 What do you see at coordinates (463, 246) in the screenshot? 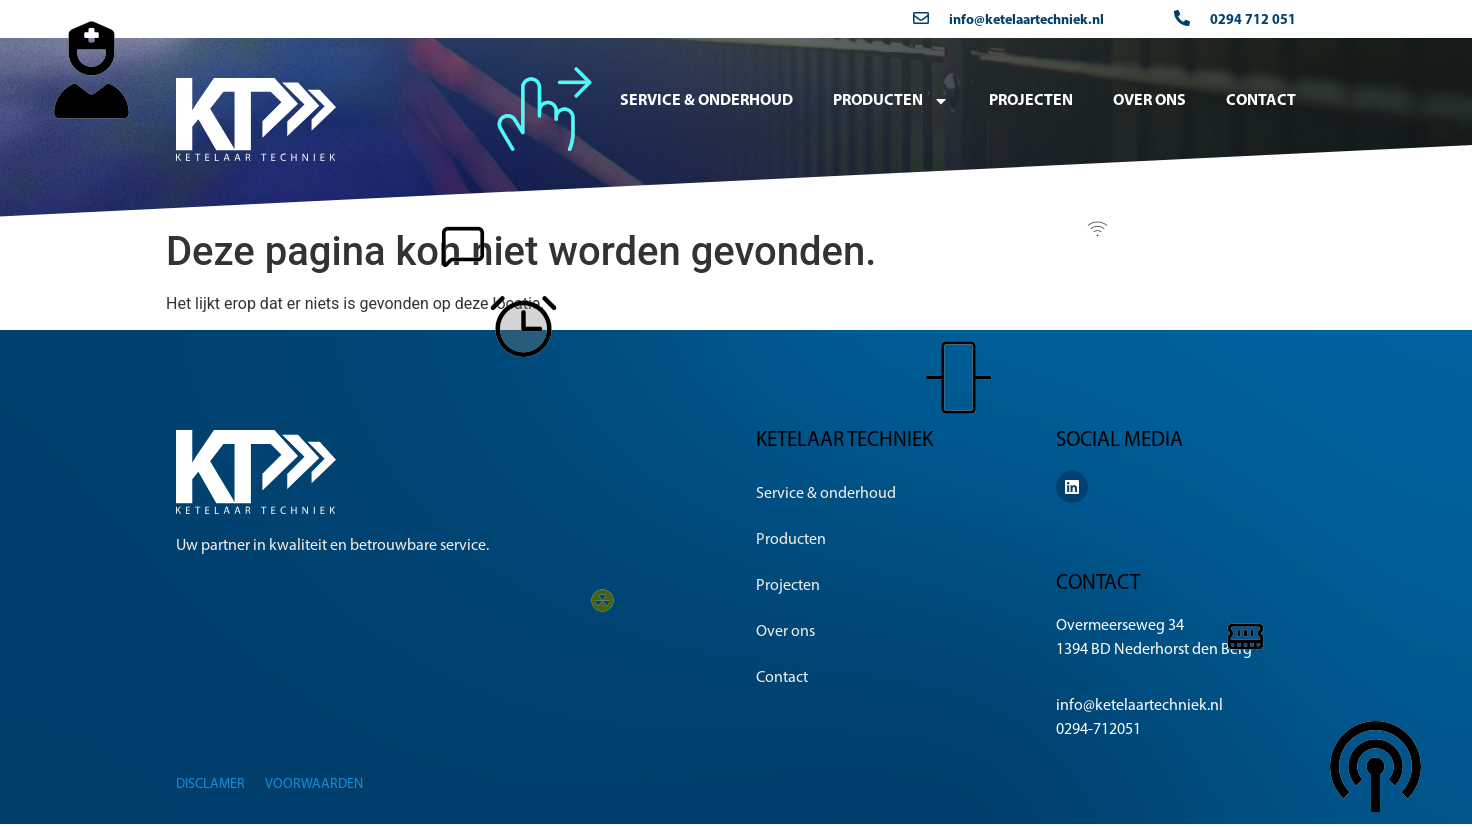
I see `open chat or messaging` at bounding box center [463, 246].